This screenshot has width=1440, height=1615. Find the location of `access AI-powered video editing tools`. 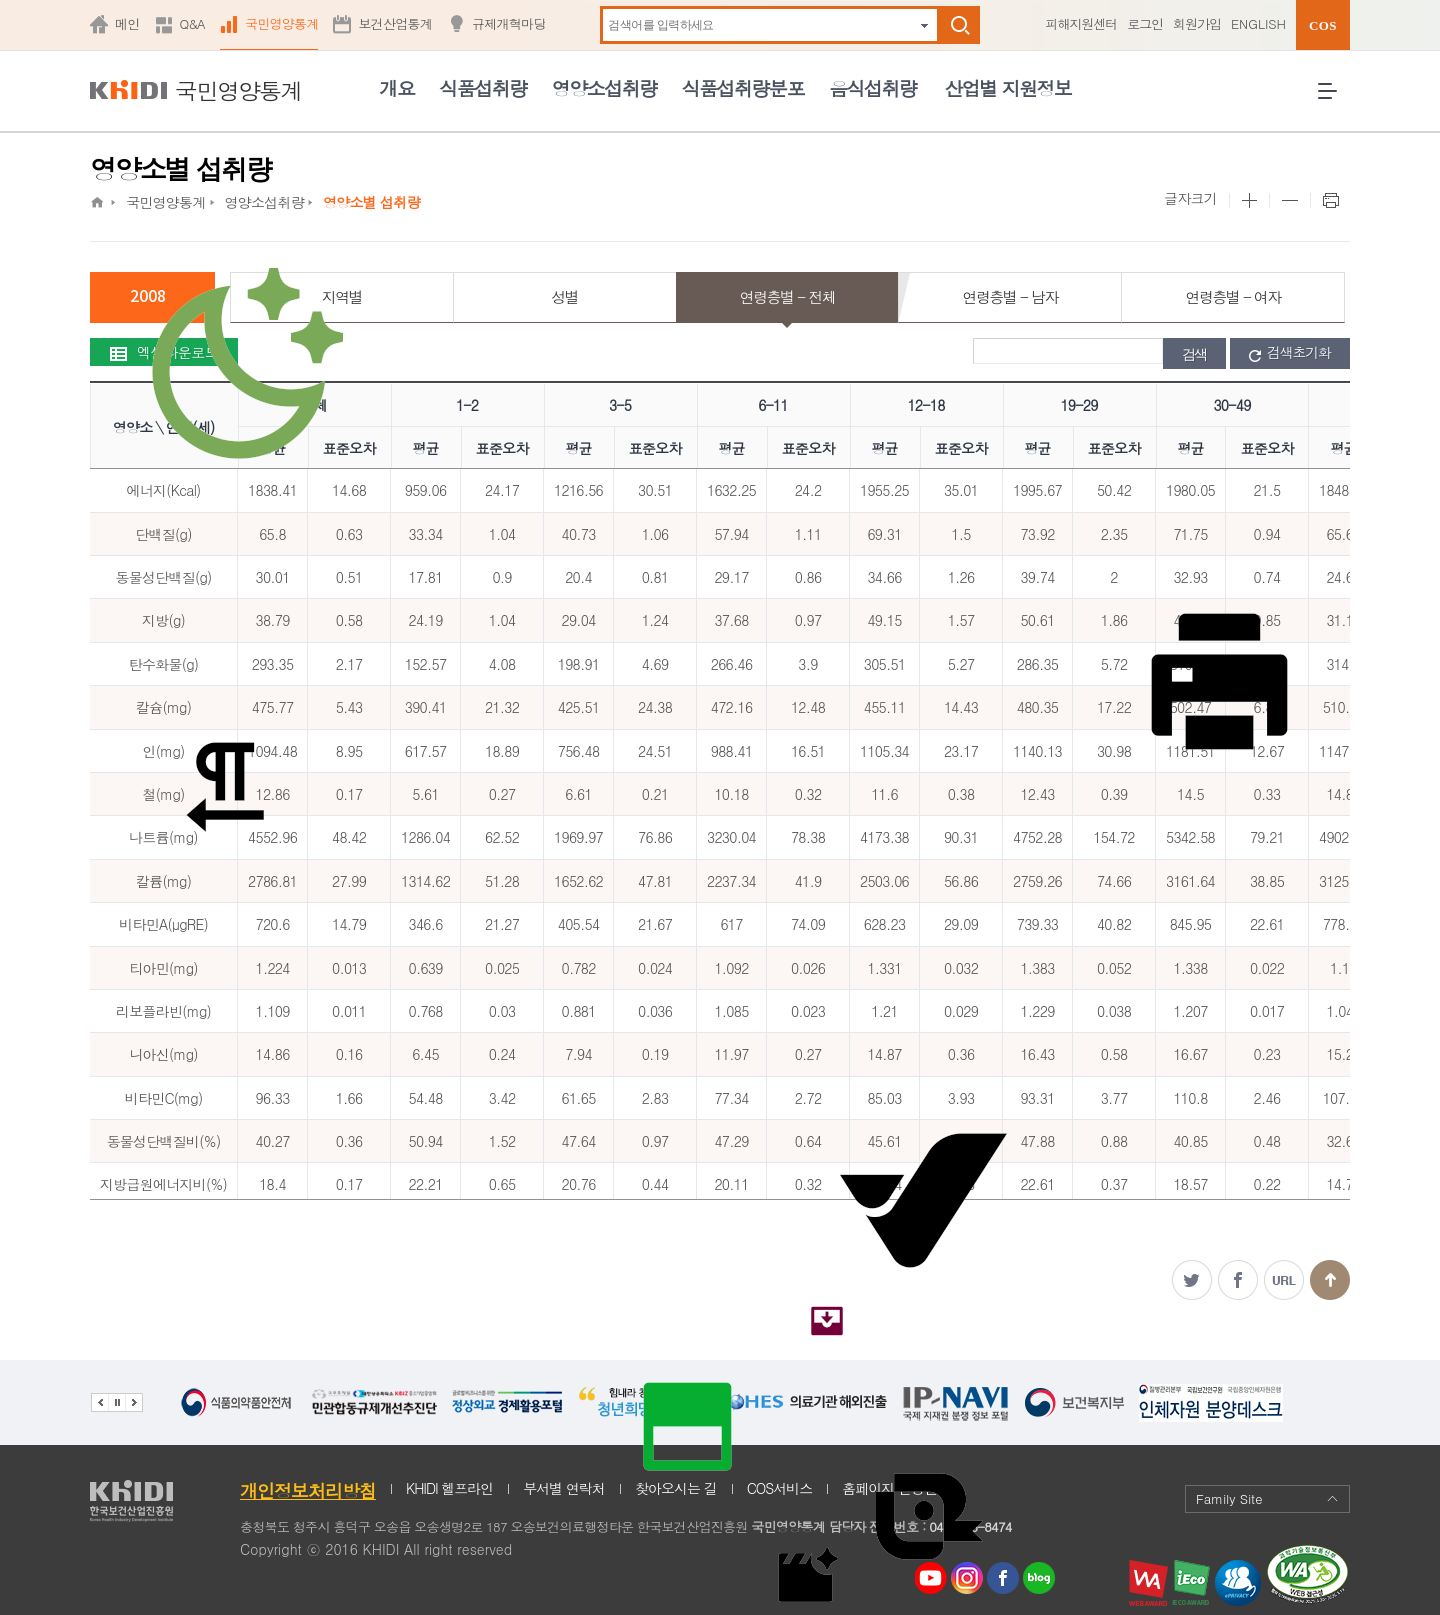

access AI-powered video editing tools is located at coordinates (805, 1577).